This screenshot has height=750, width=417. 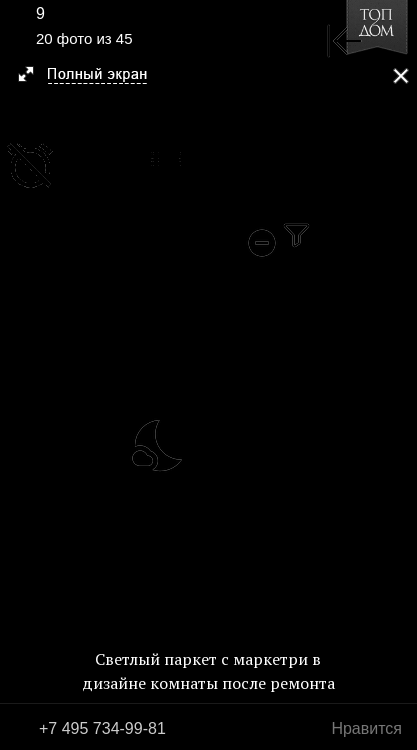 I want to click on do not disturb mode is enabled, so click(x=262, y=243).